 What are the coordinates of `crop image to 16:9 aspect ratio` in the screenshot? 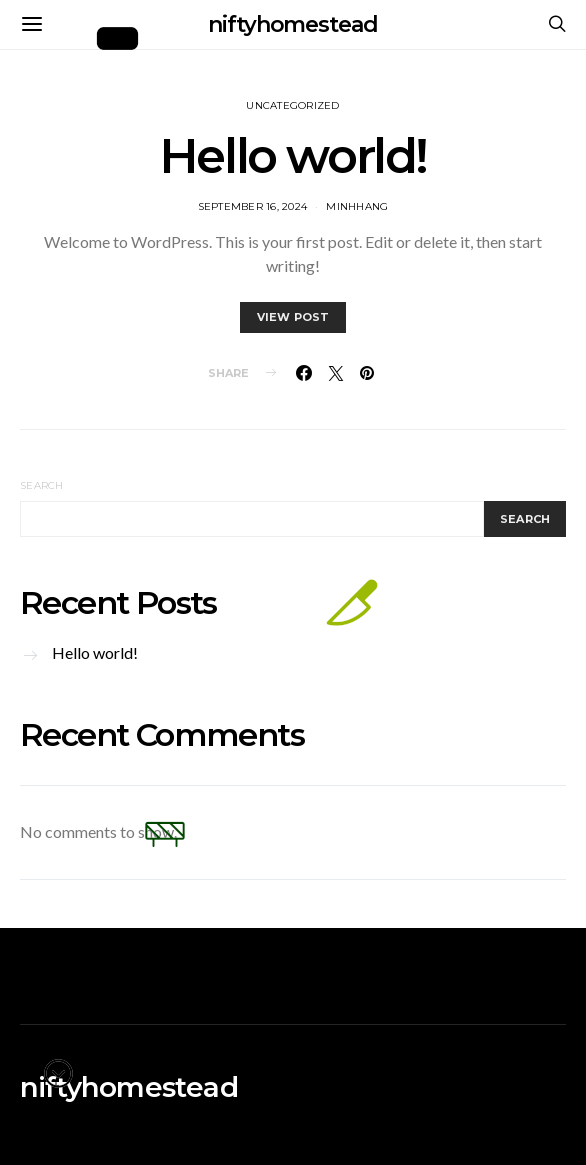 It's located at (117, 38).